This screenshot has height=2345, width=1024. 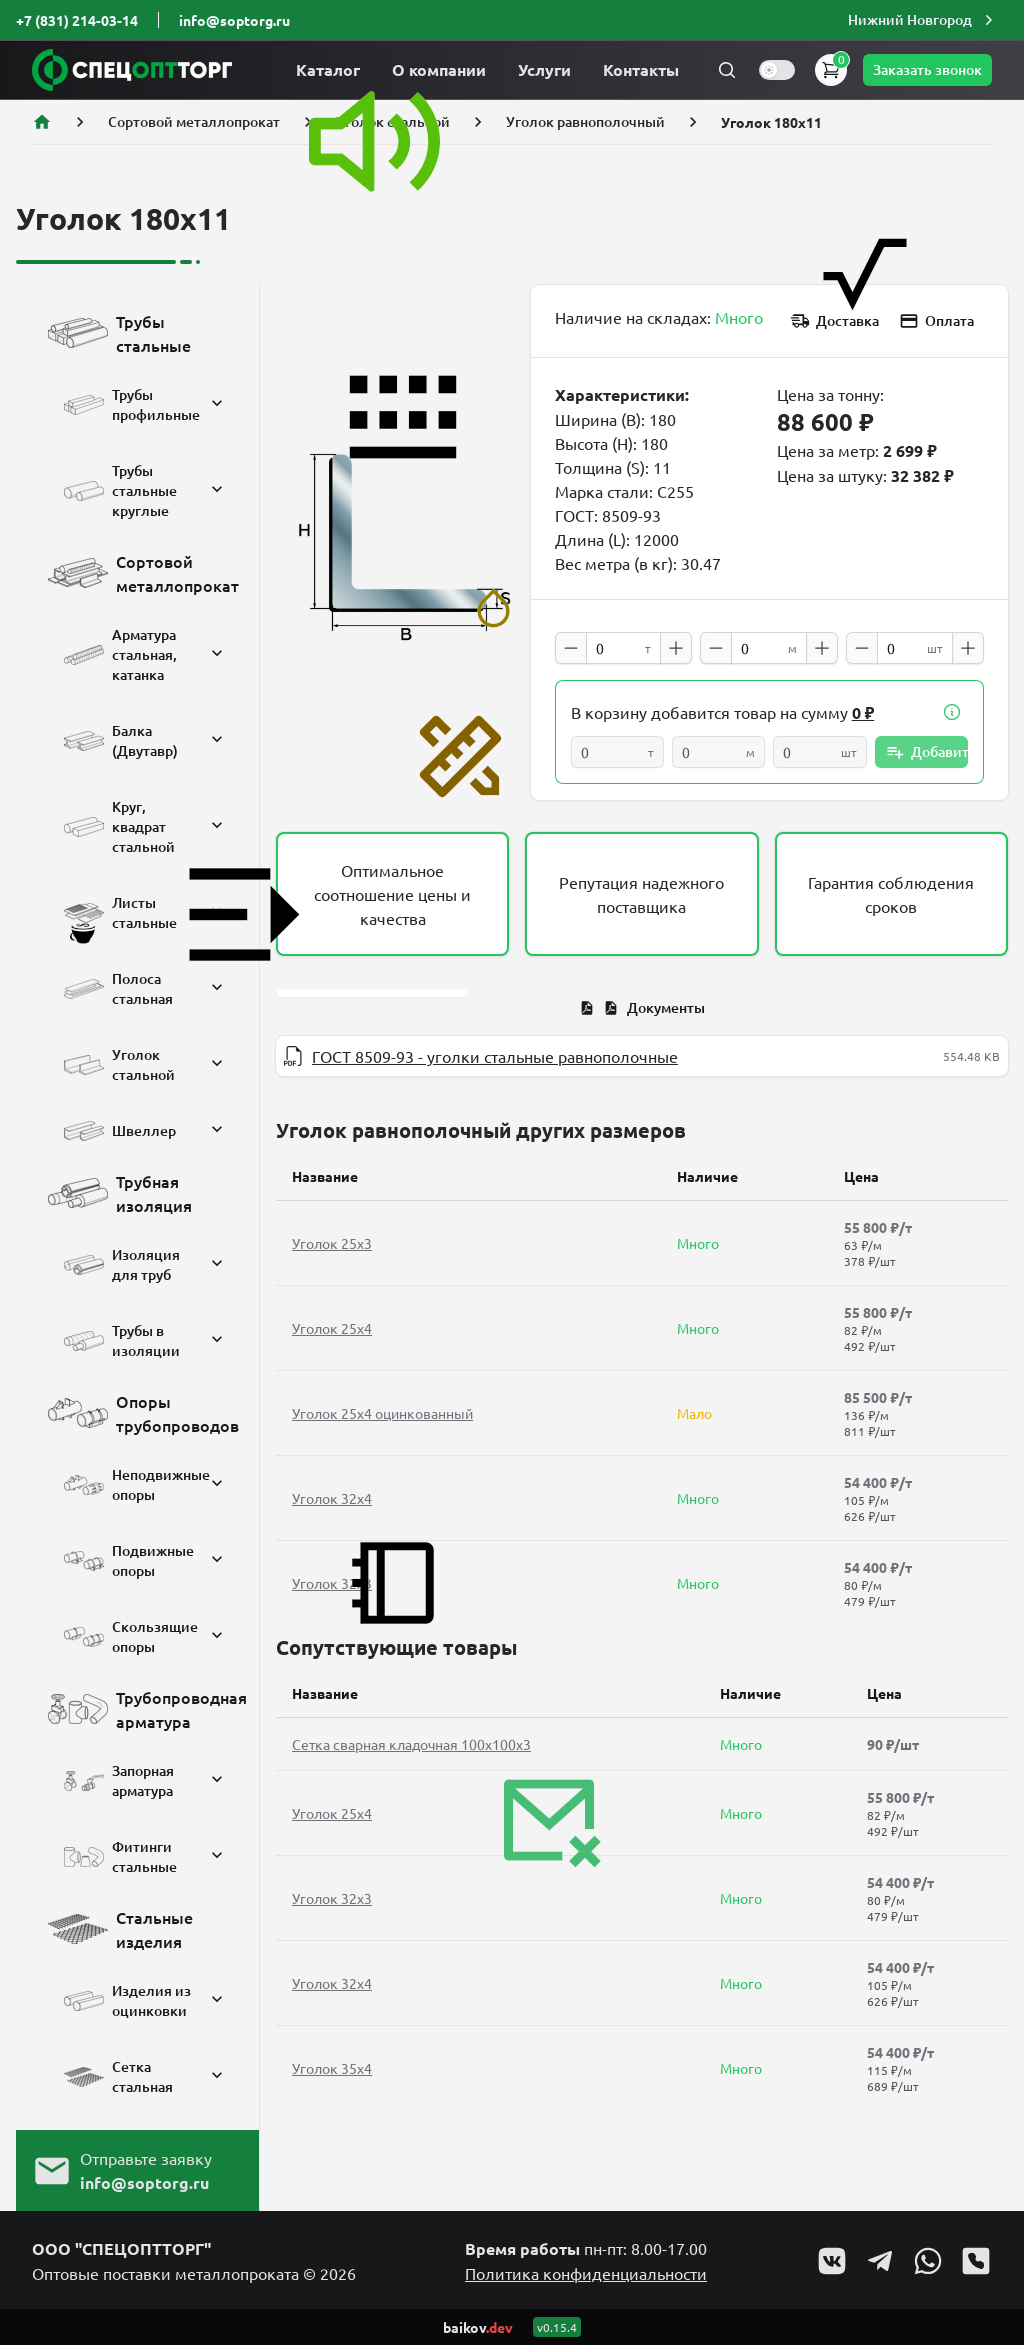 What do you see at coordinates (374, 141) in the screenshot?
I see `increase audio volume` at bounding box center [374, 141].